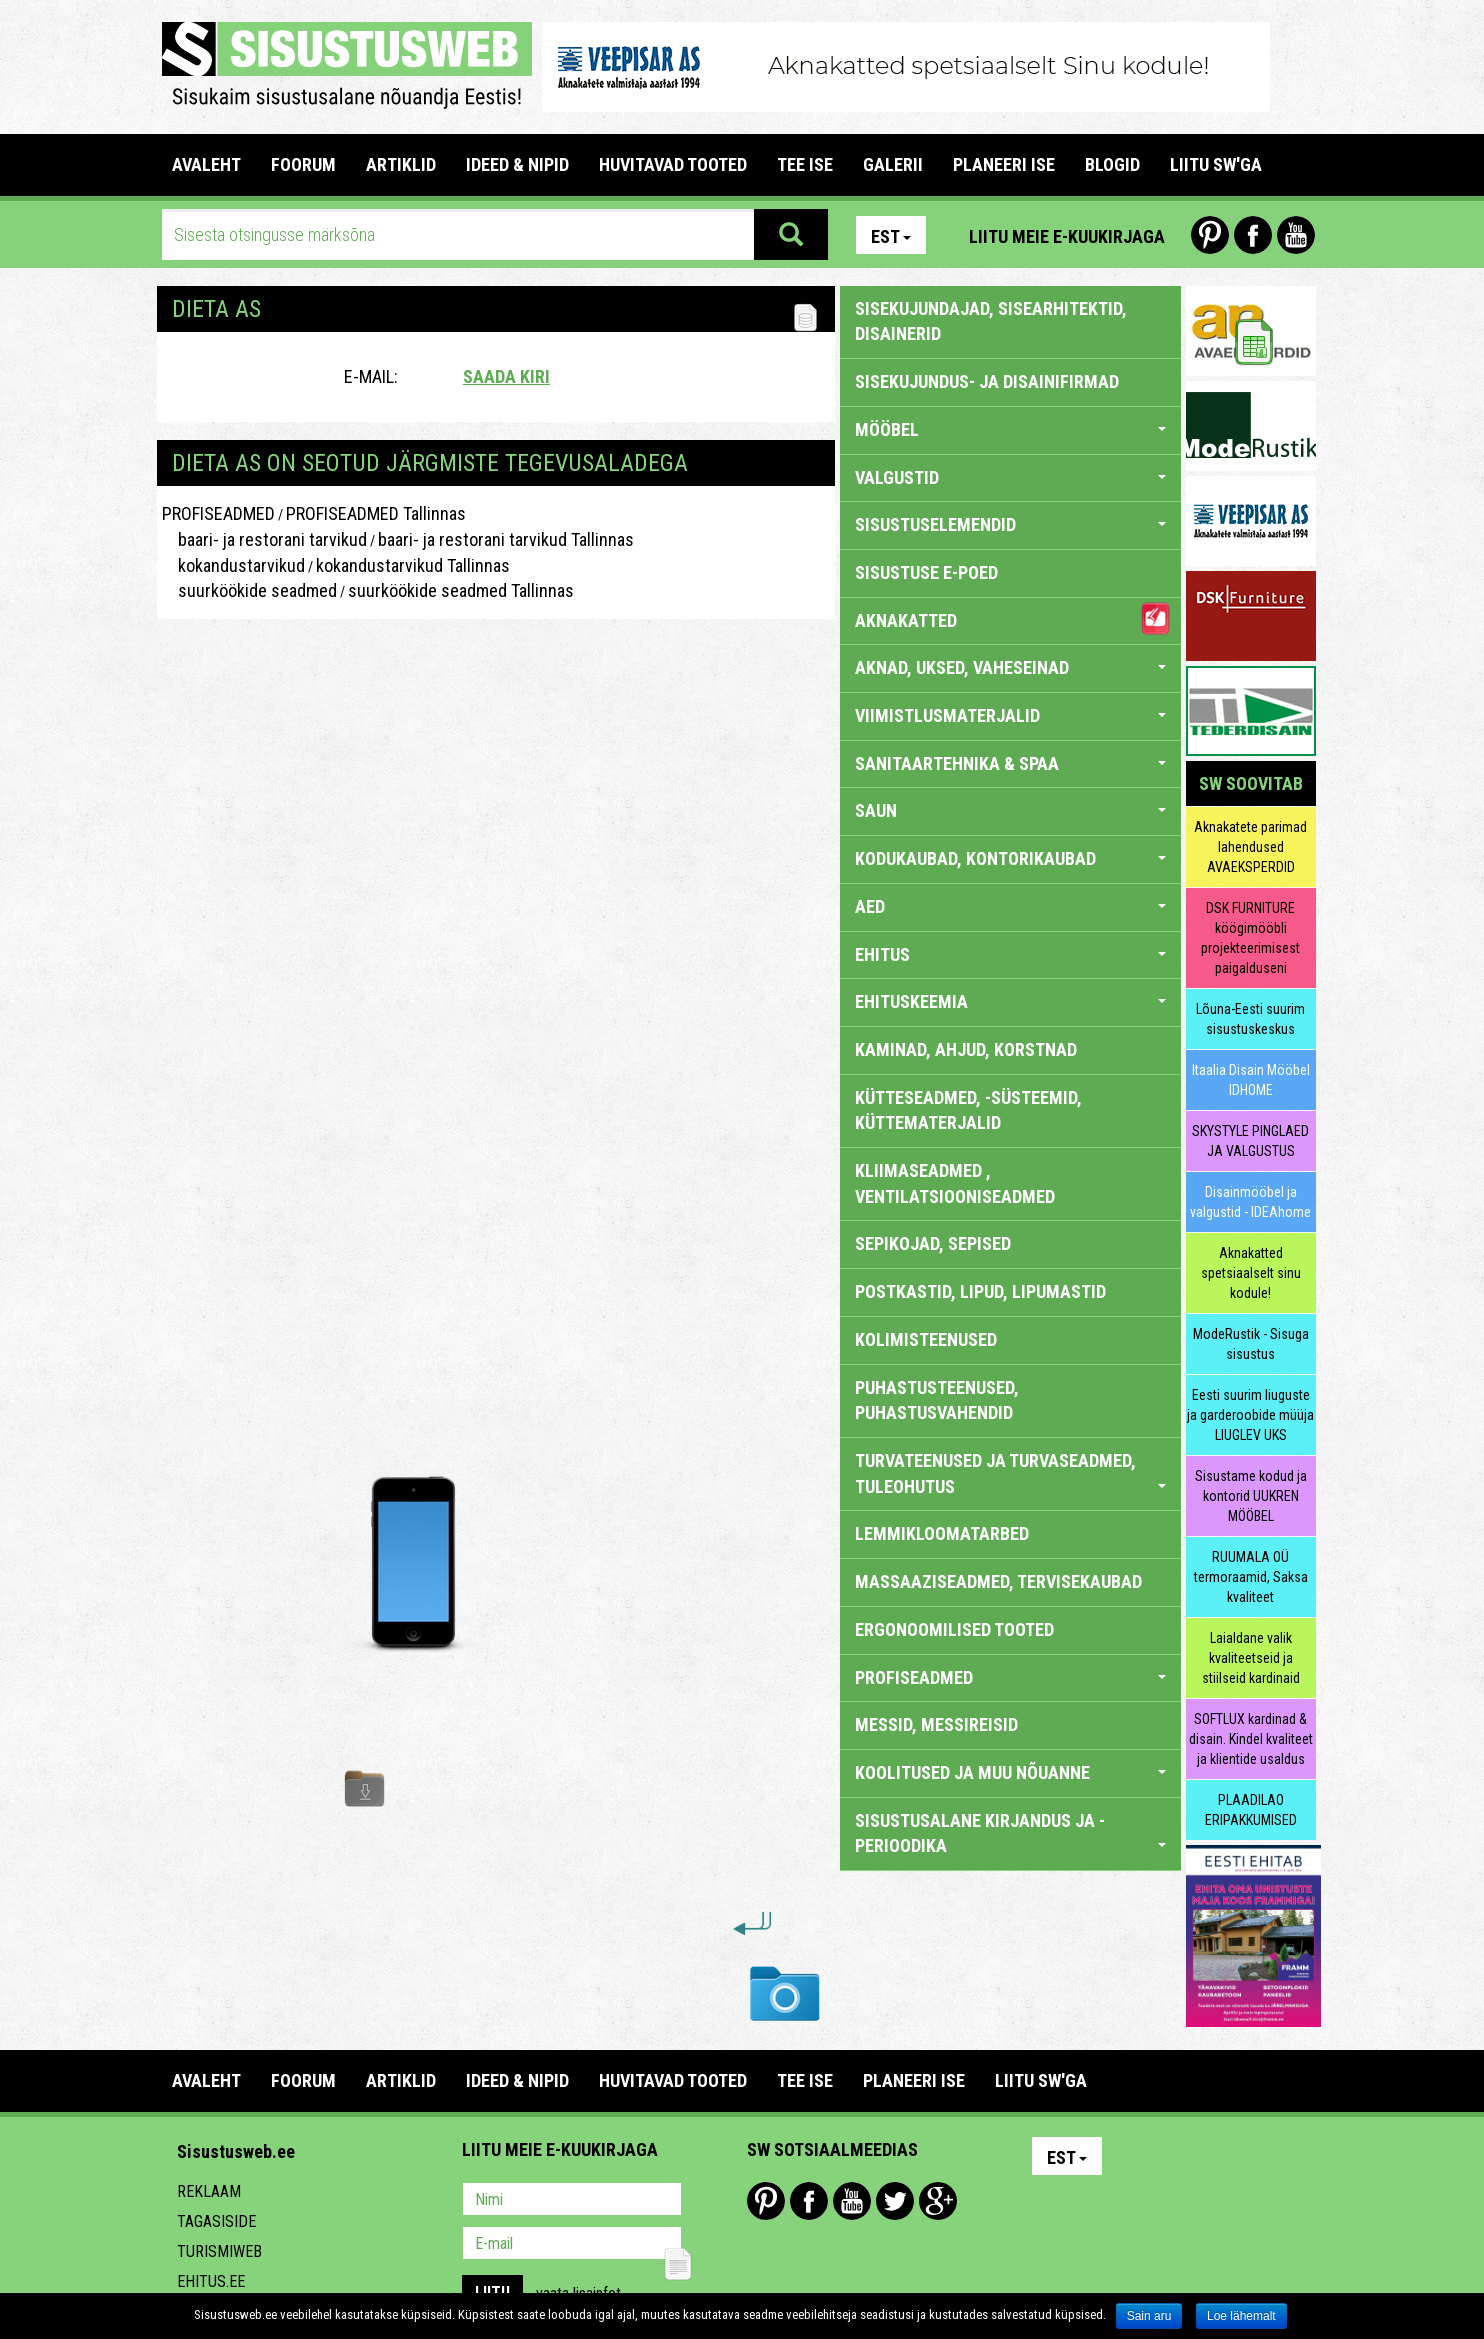 The height and width of the screenshot is (2339, 1484). Describe the element at coordinates (678, 2264) in the screenshot. I see `open a text file` at that location.